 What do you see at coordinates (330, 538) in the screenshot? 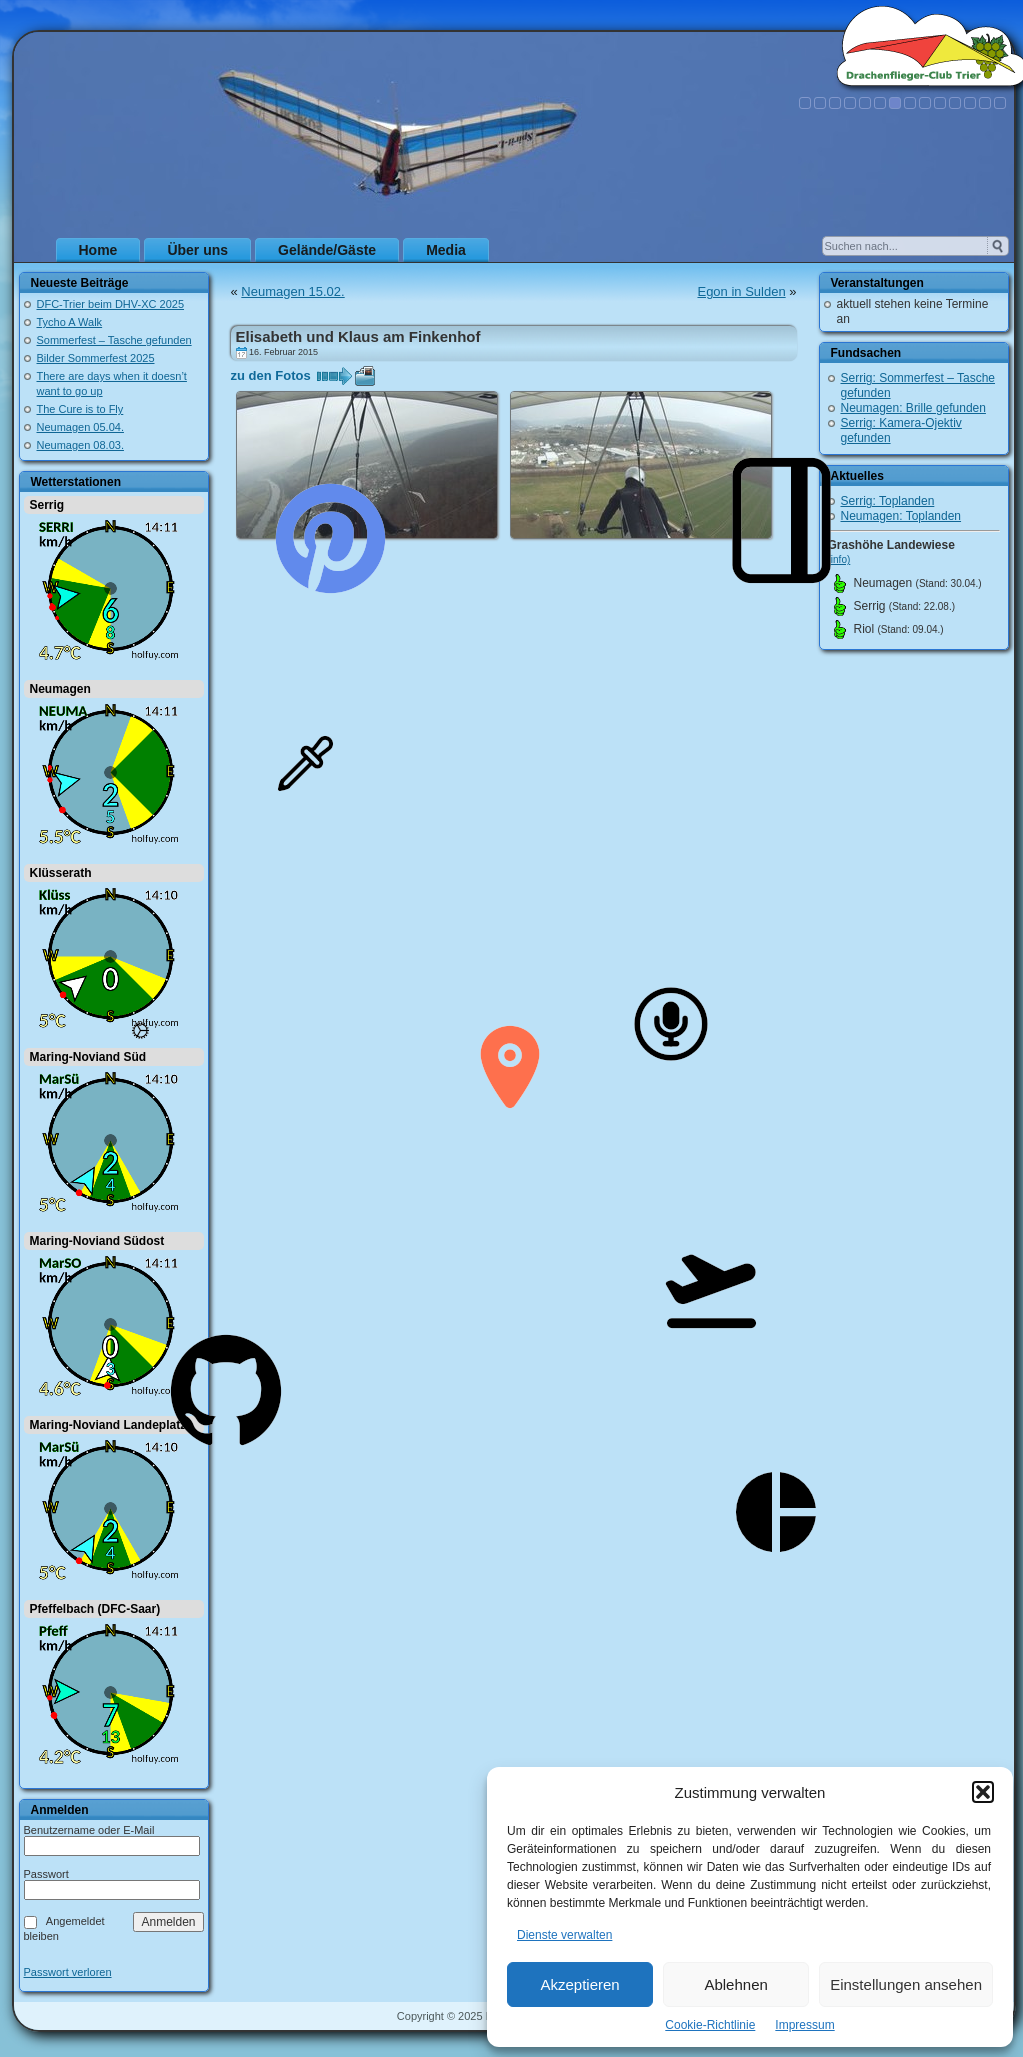
I see `open Pinterest app` at bounding box center [330, 538].